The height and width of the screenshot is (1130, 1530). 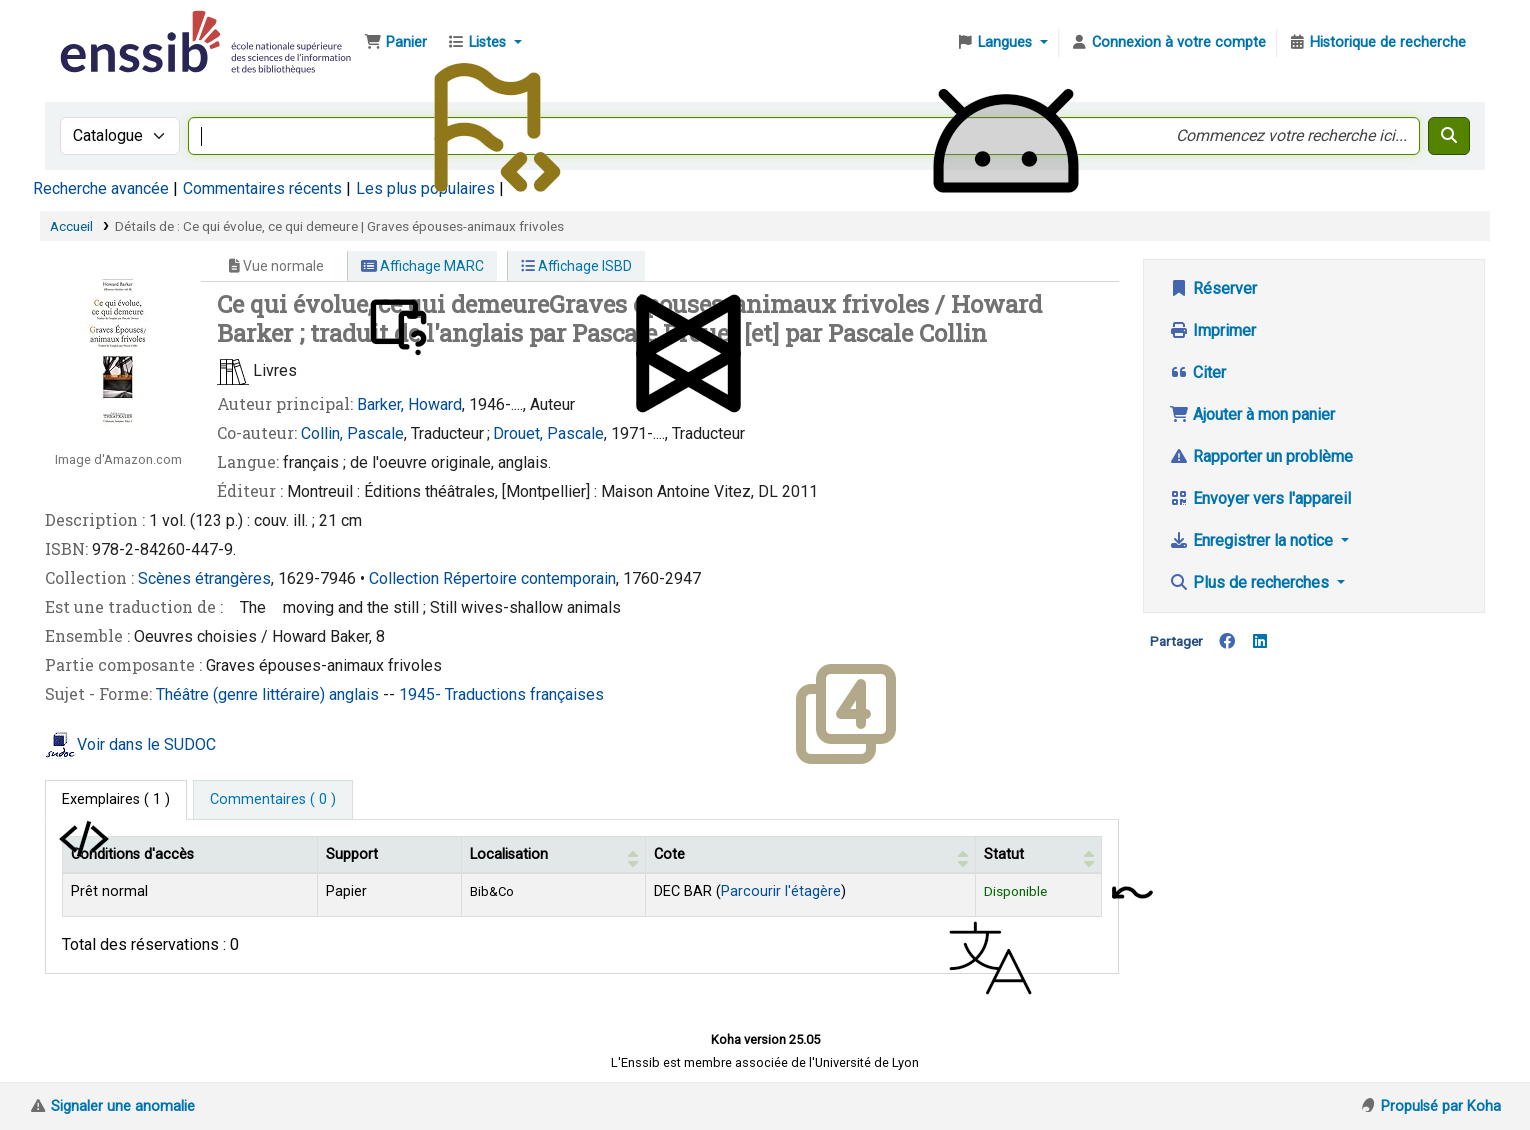 What do you see at coordinates (987, 959) in the screenshot?
I see `translate text to another language` at bounding box center [987, 959].